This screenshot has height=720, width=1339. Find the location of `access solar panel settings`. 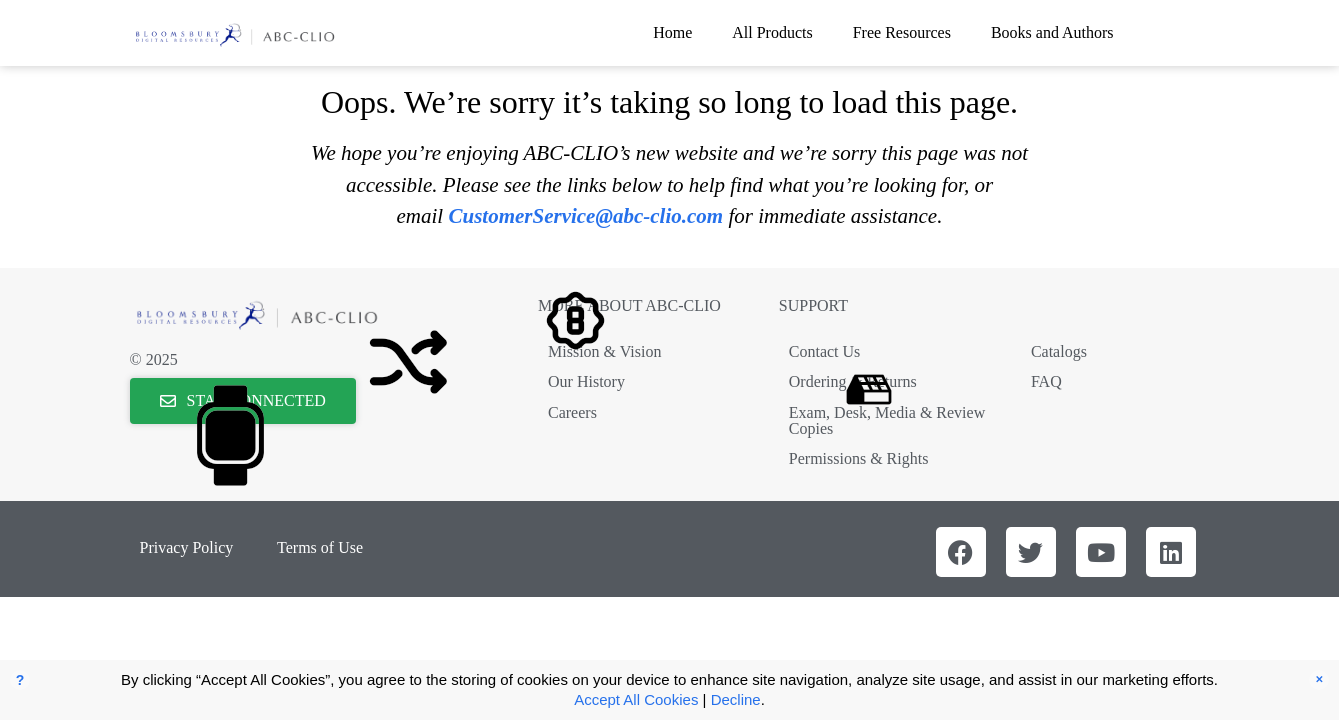

access solar panel settings is located at coordinates (869, 391).